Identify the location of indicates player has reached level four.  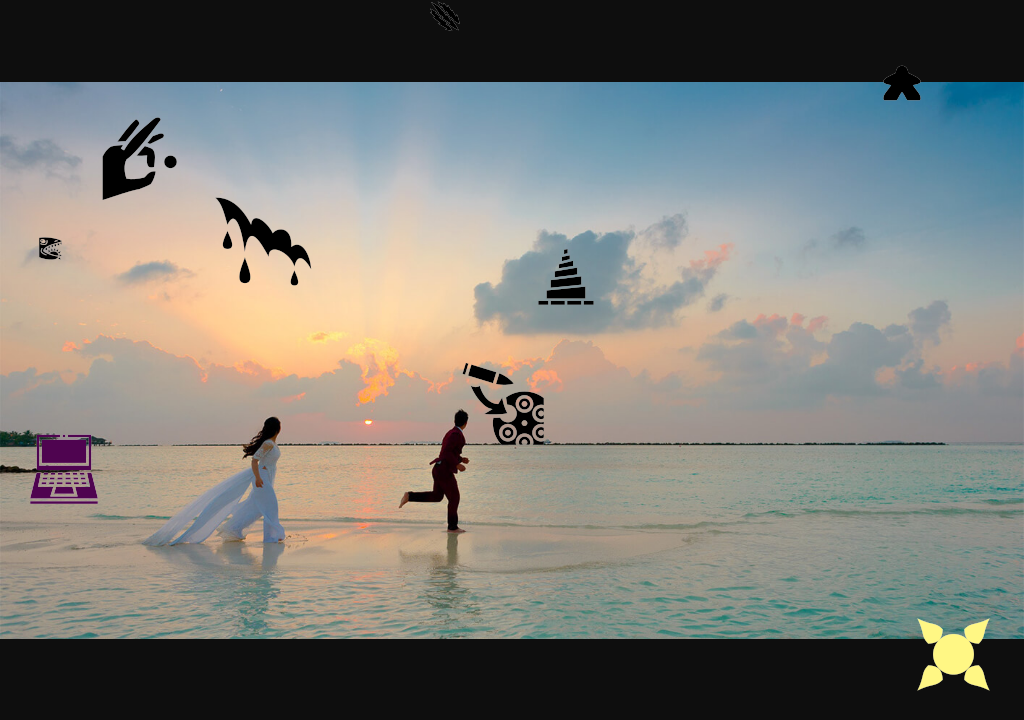
(953, 654).